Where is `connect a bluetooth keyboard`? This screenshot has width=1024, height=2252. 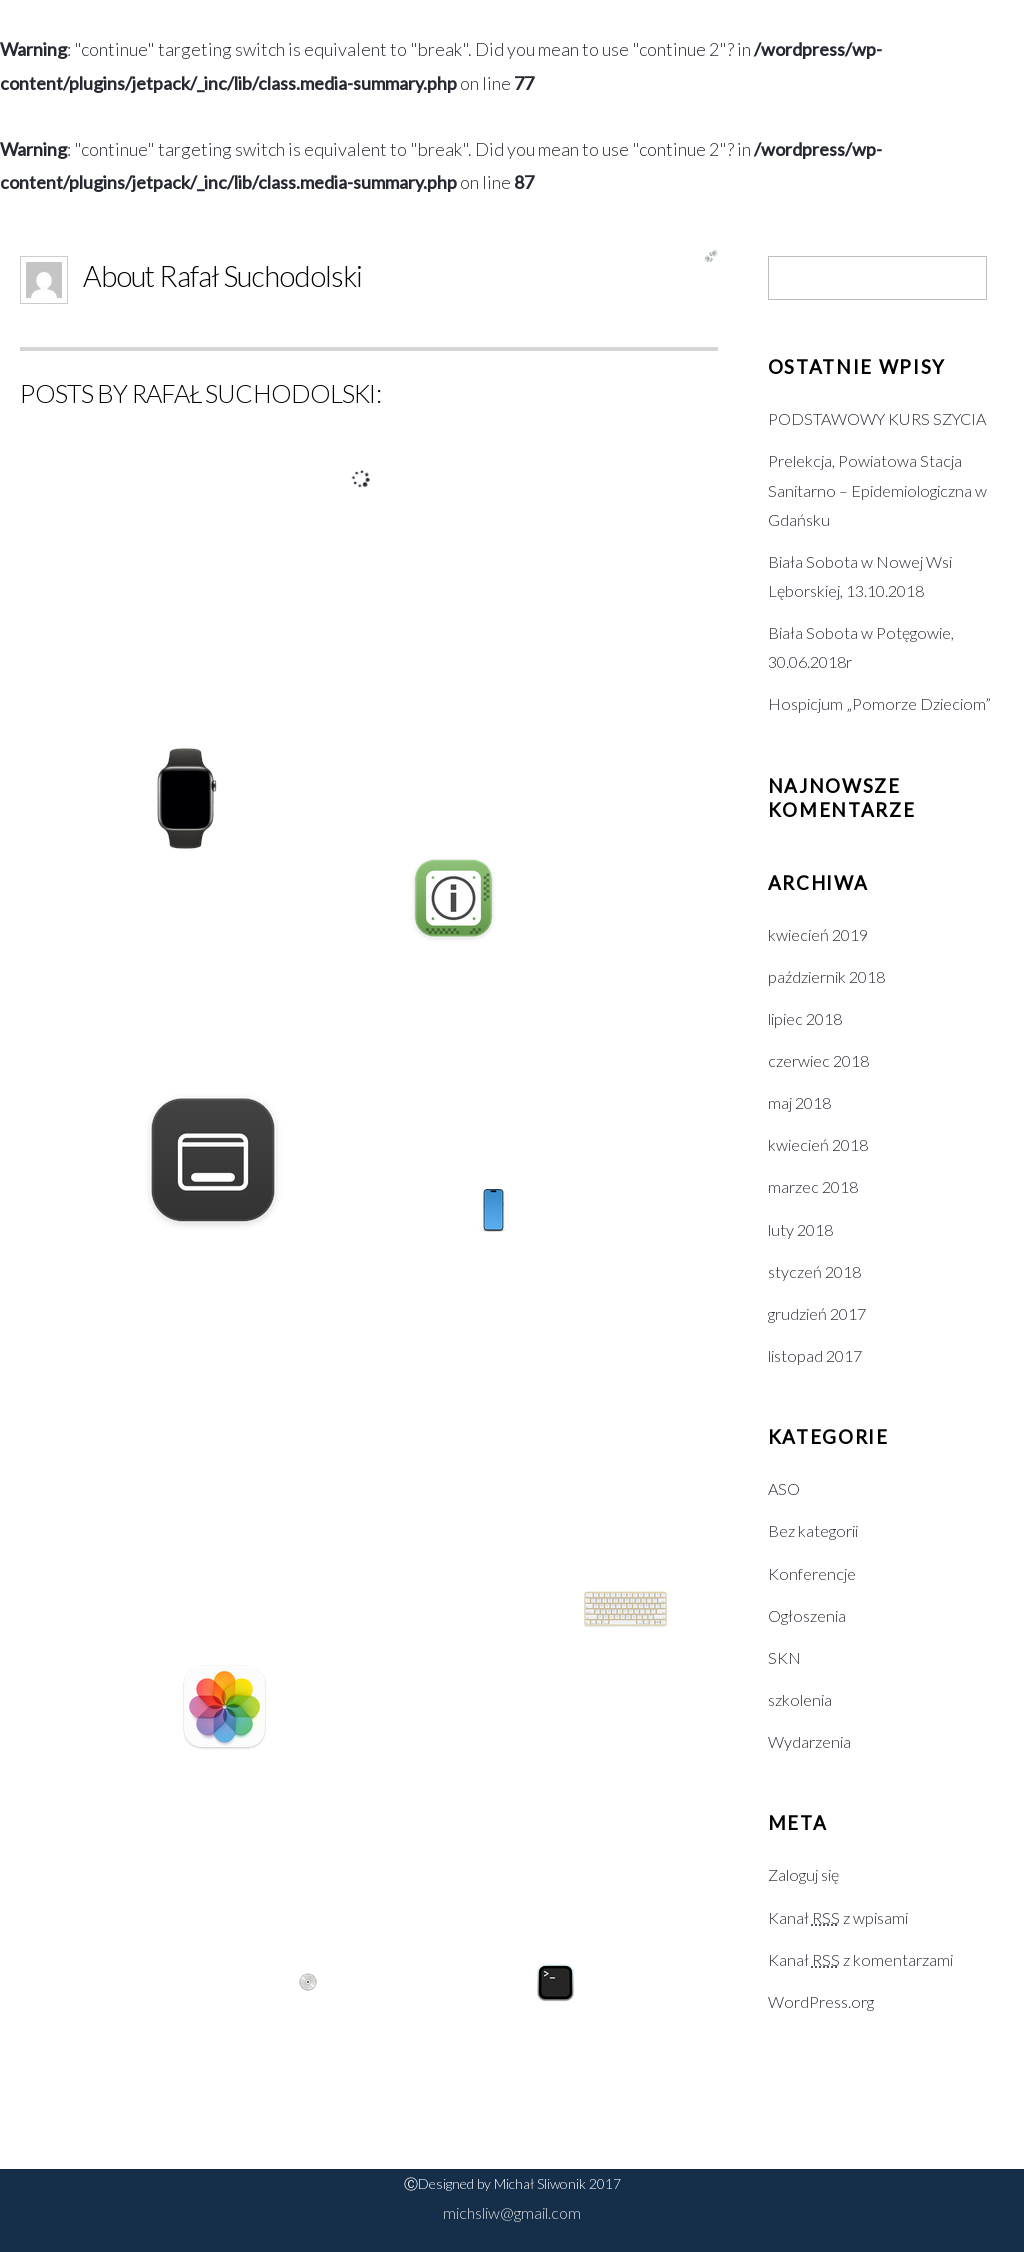 connect a bluetooth keyboard is located at coordinates (625, 1608).